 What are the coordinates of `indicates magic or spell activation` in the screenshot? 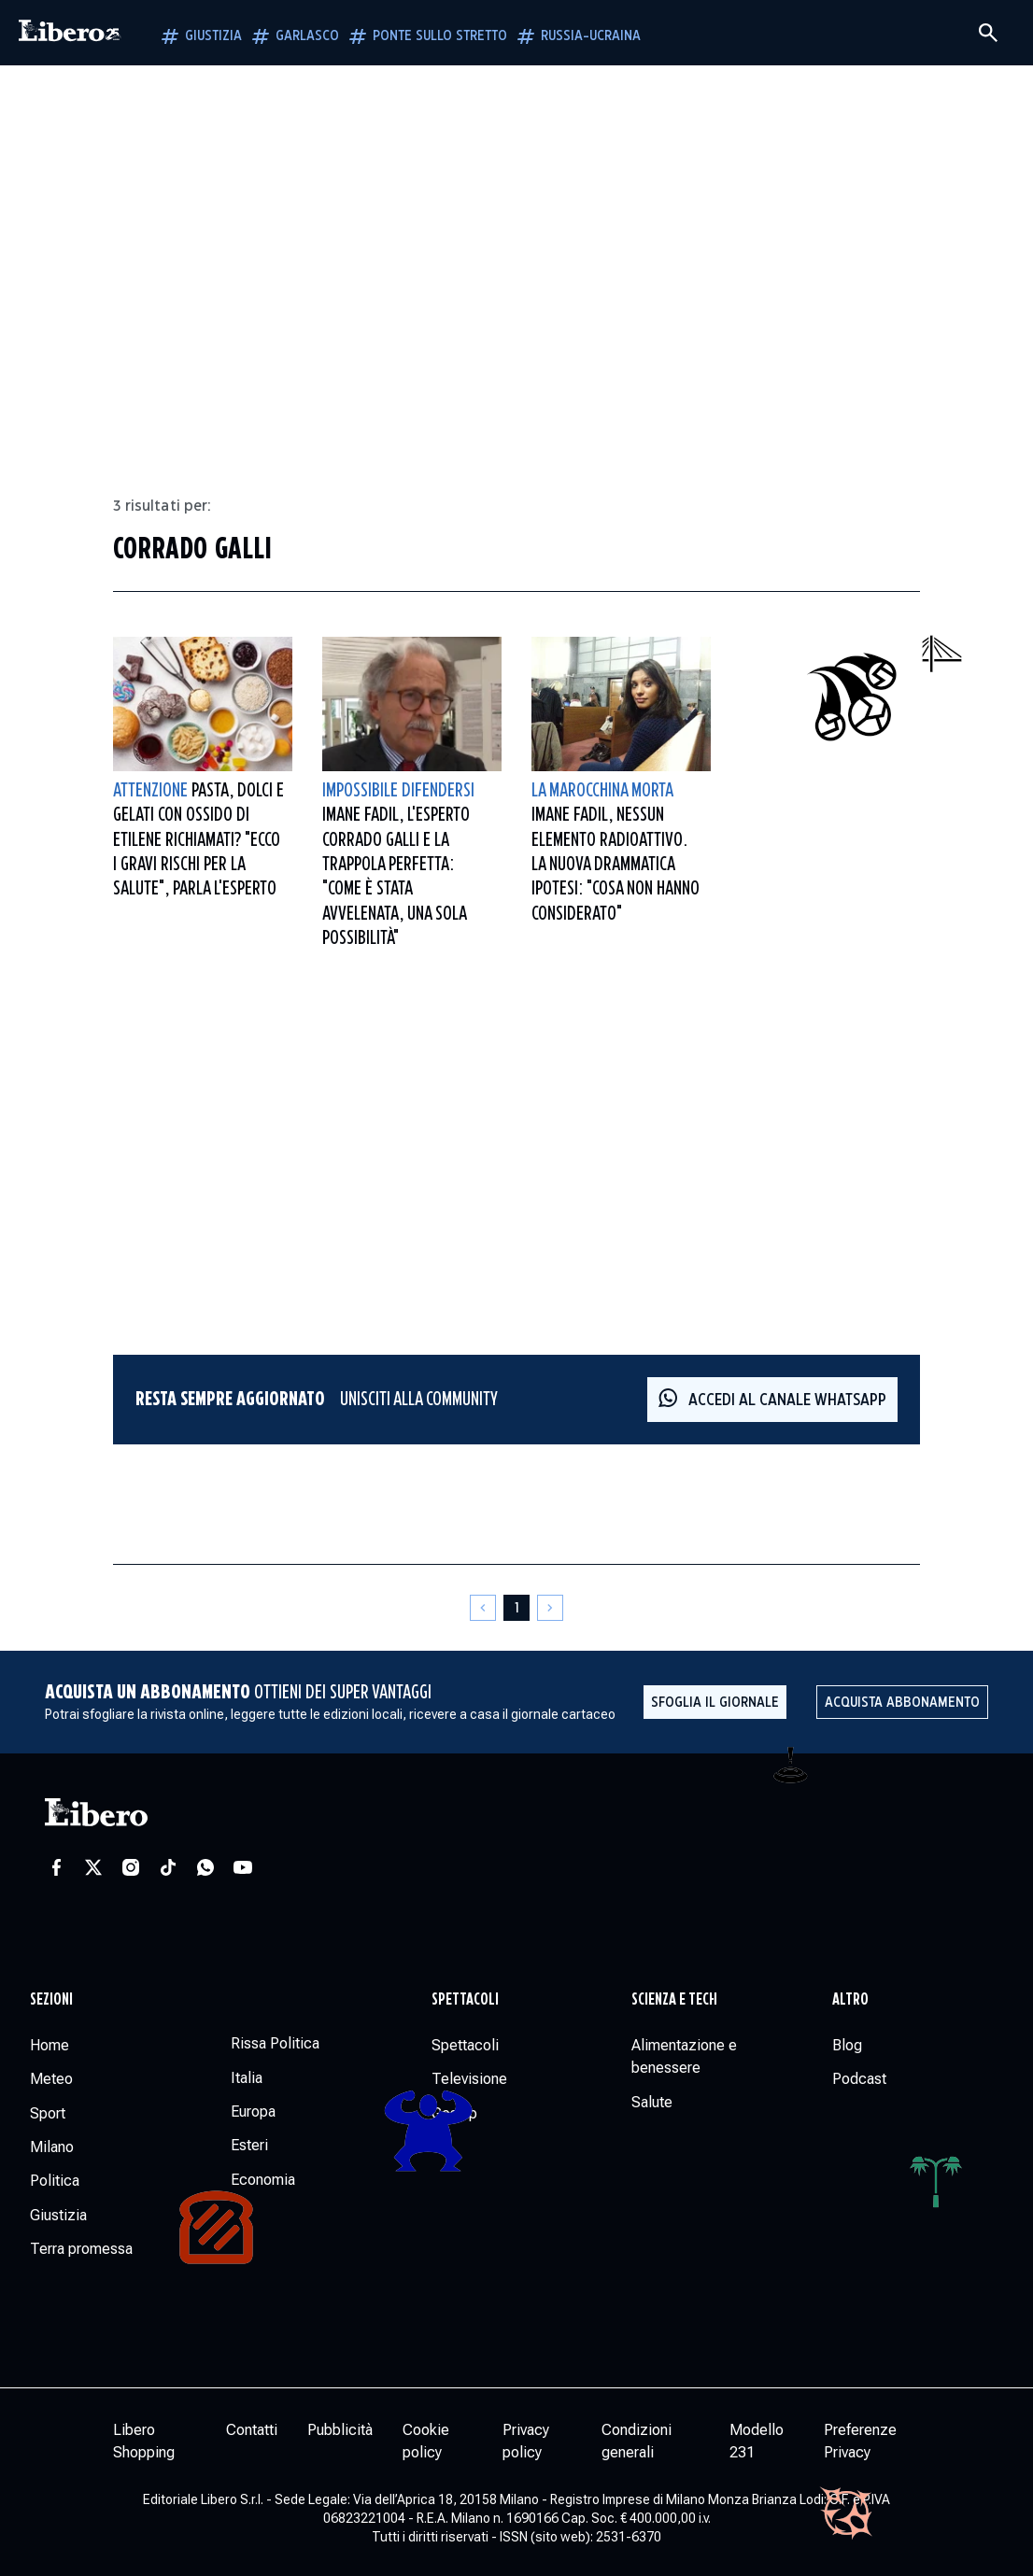 It's located at (846, 2513).